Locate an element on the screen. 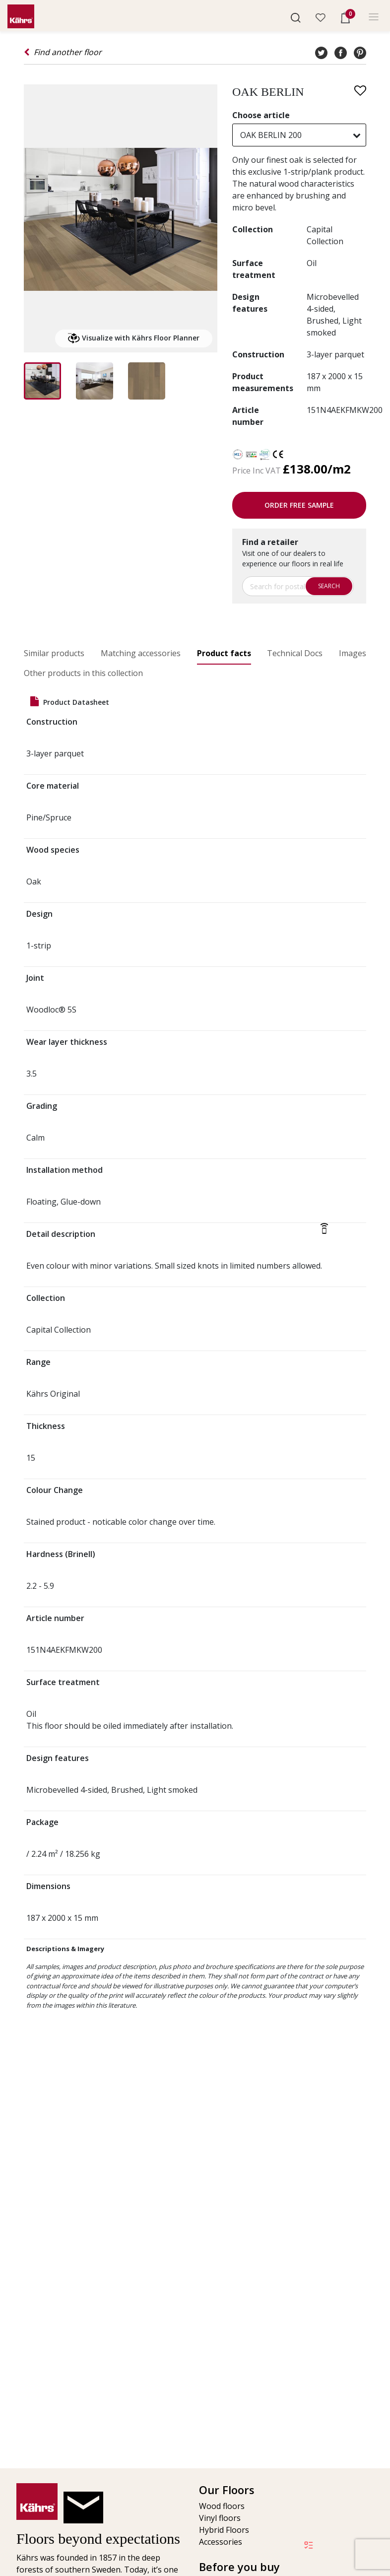 This screenshot has width=390, height=2576. view your to-do list is located at coordinates (309, 2545).